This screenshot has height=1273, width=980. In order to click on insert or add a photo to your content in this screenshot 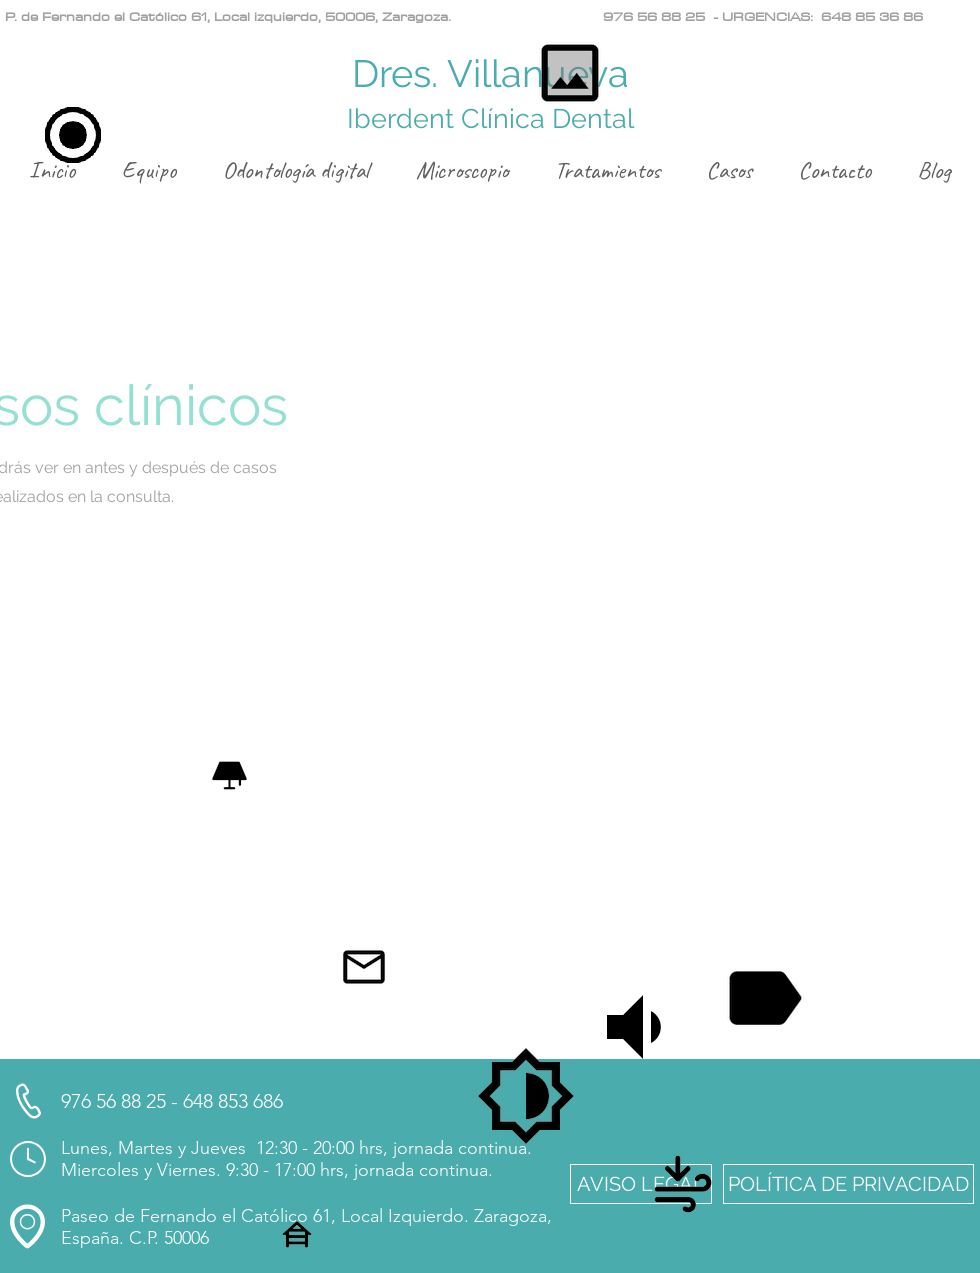, I will do `click(570, 73)`.